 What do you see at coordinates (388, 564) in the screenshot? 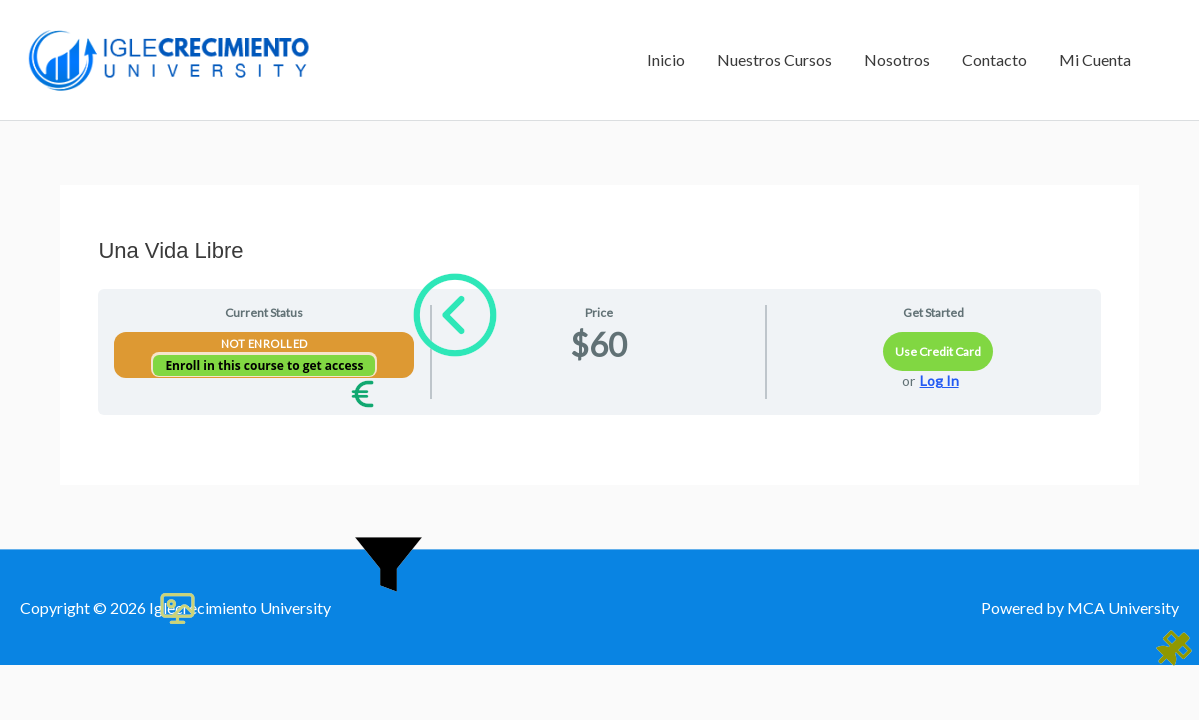
I see `filter or sort content` at bounding box center [388, 564].